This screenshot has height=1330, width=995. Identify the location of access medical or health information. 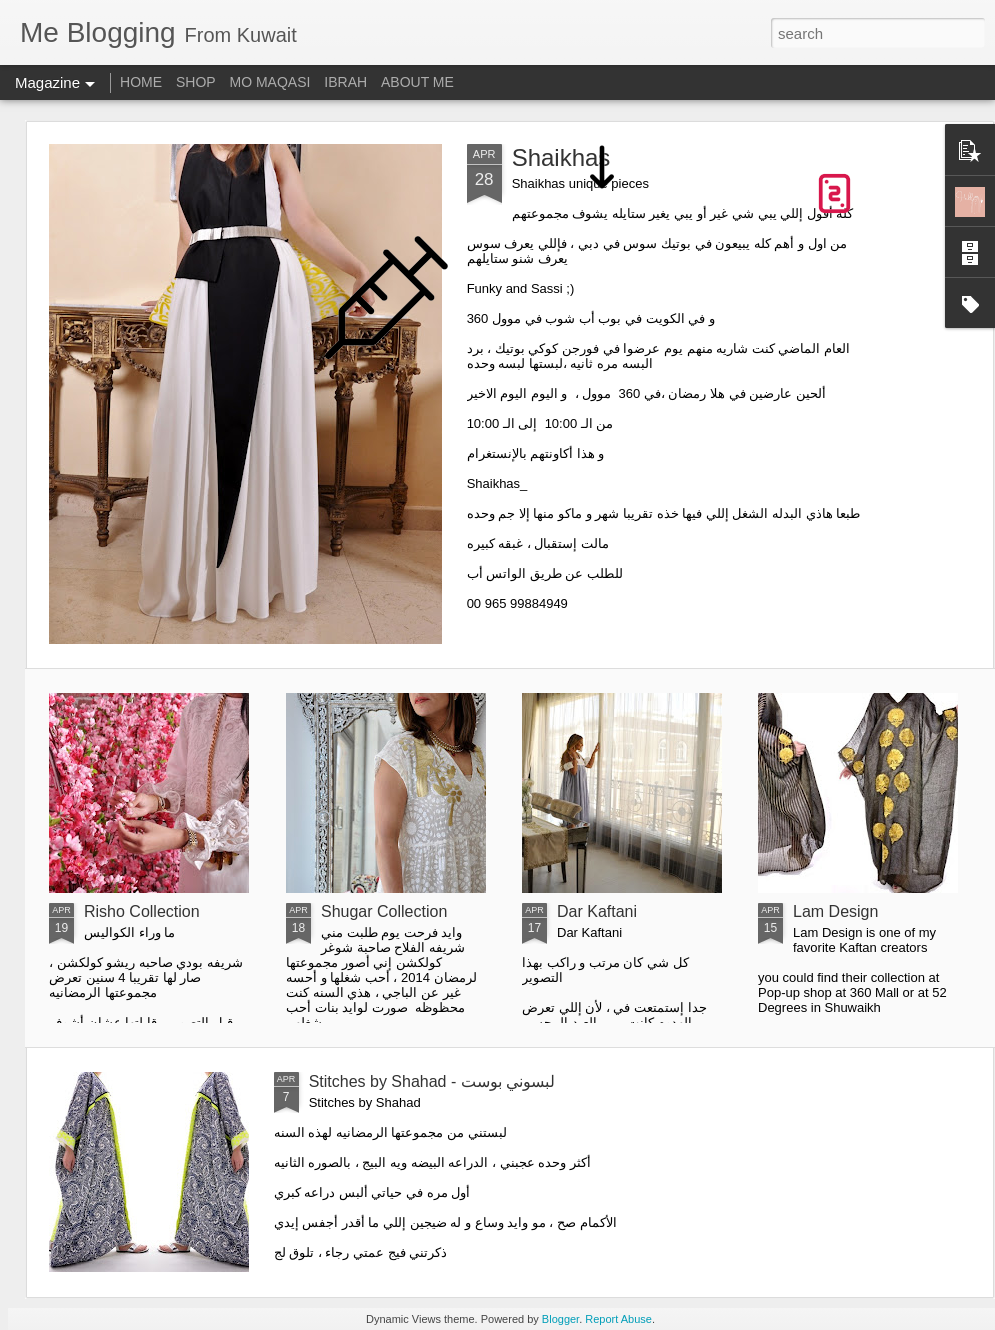
(386, 297).